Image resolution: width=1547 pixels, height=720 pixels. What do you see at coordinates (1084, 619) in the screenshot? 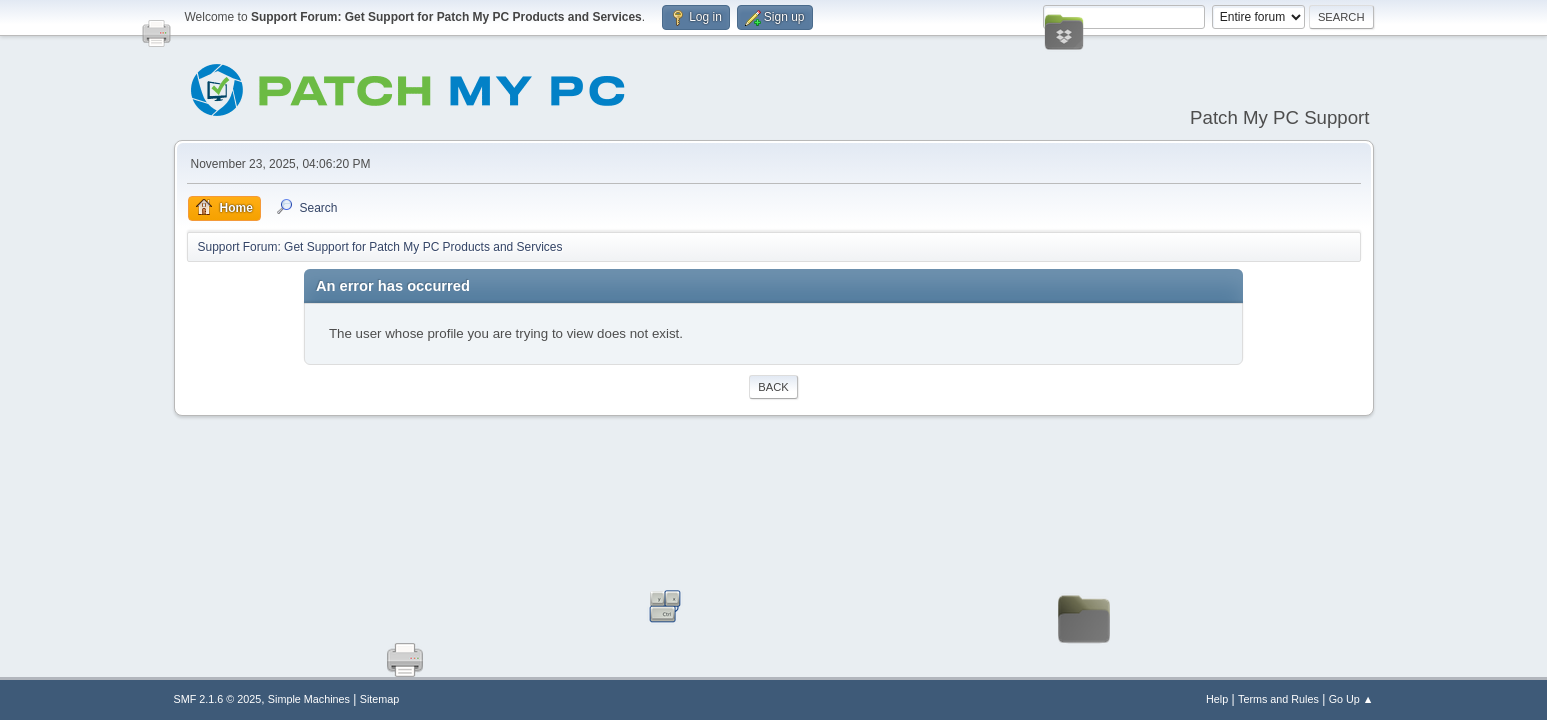
I see `indicates a valid drop target for dragging files` at bounding box center [1084, 619].